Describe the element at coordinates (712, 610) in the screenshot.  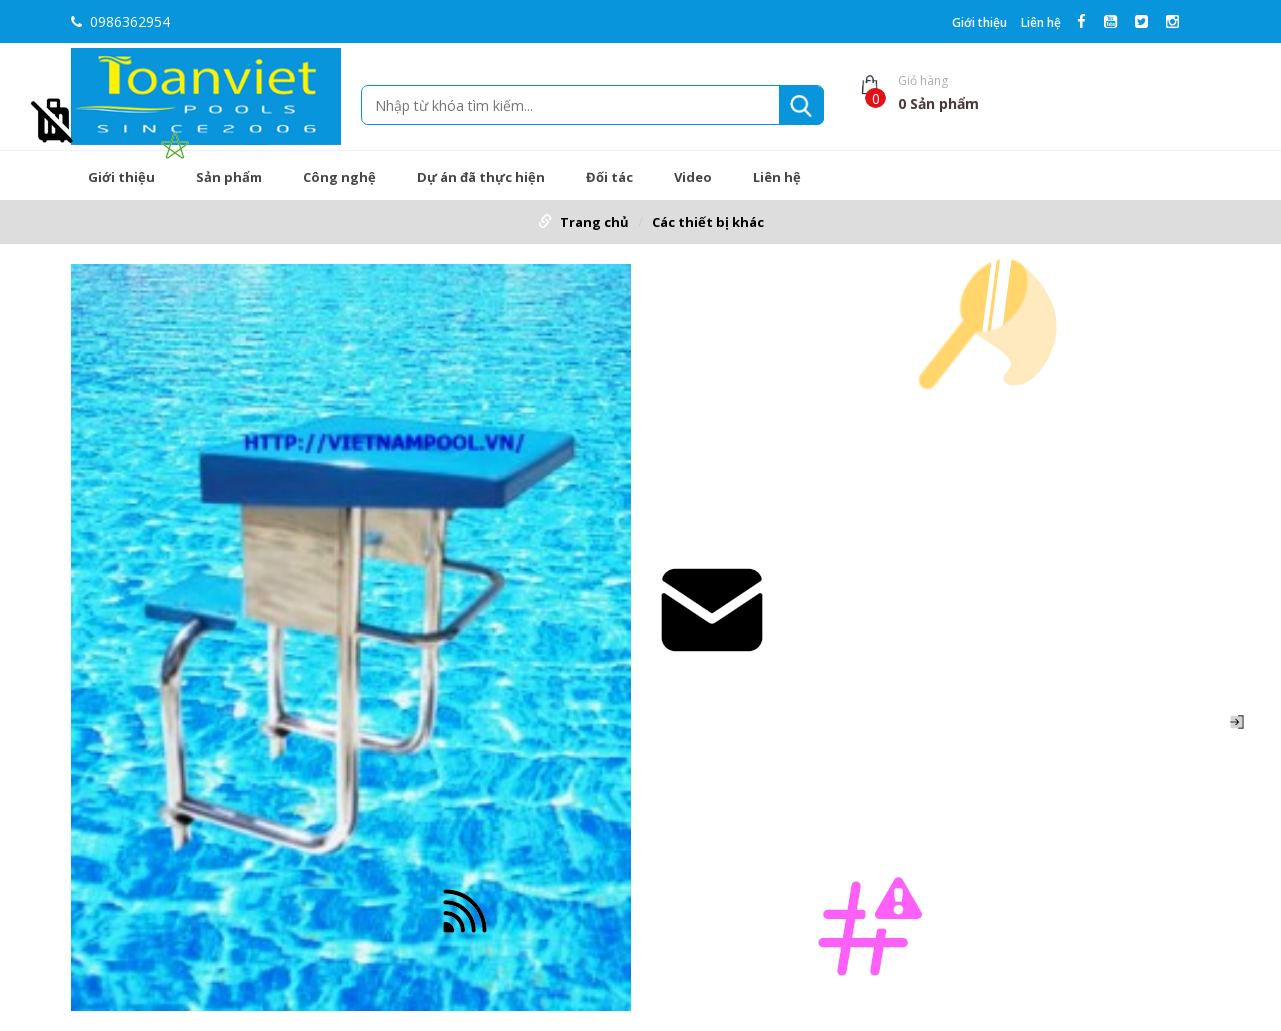
I see `open your inbox or messages` at that location.